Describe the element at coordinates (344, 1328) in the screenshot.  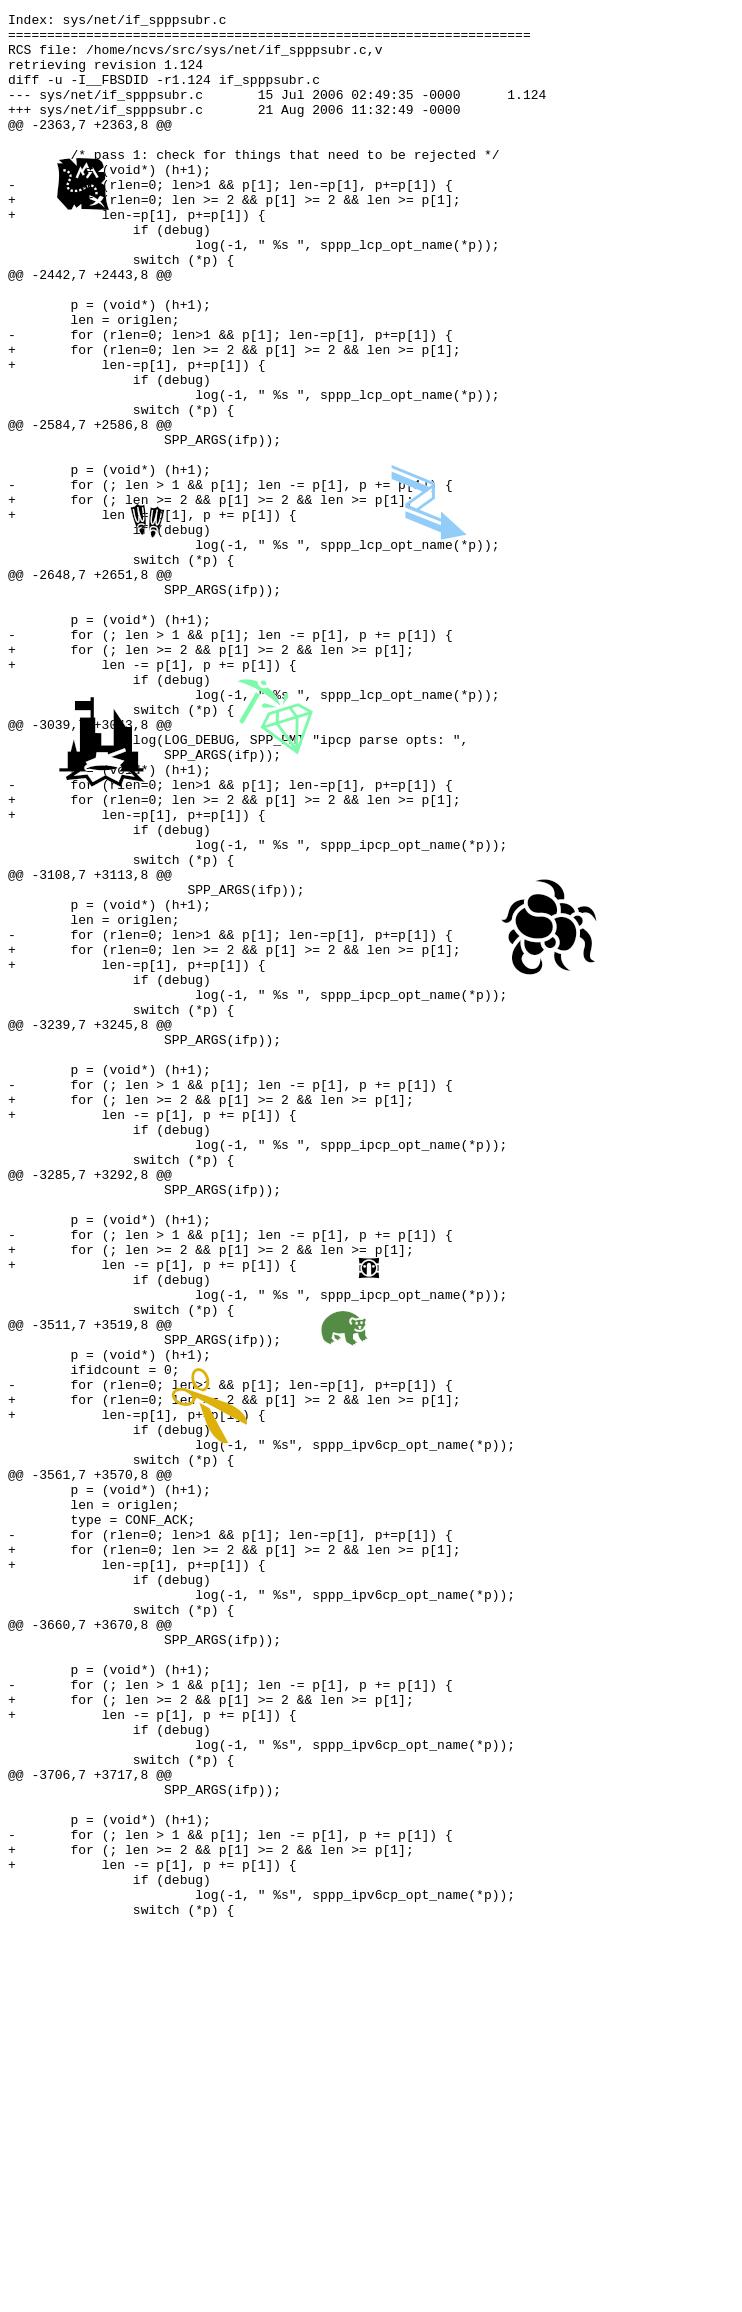
I see `polar bear icon for wildlife or arctic-themed game` at that location.